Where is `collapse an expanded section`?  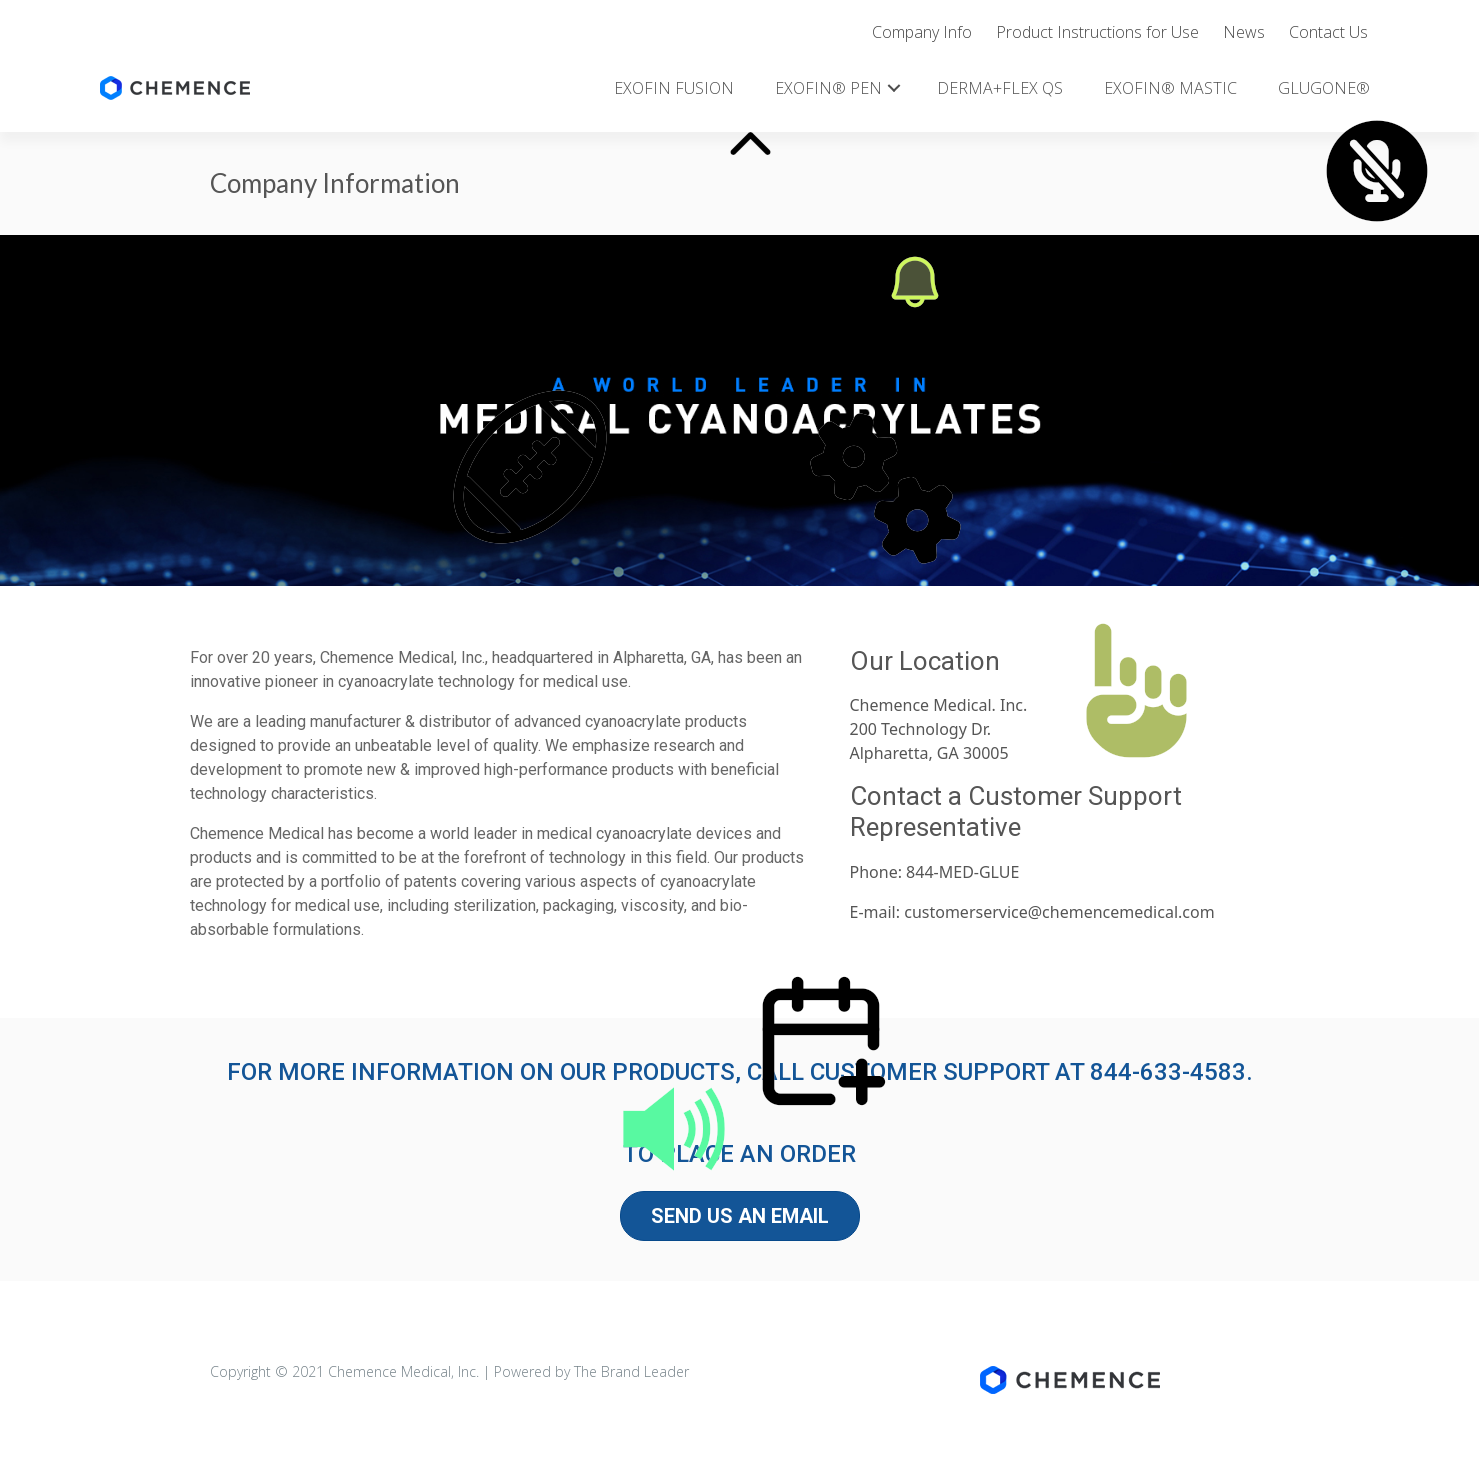 collapse an expanded section is located at coordinates (750, 143).